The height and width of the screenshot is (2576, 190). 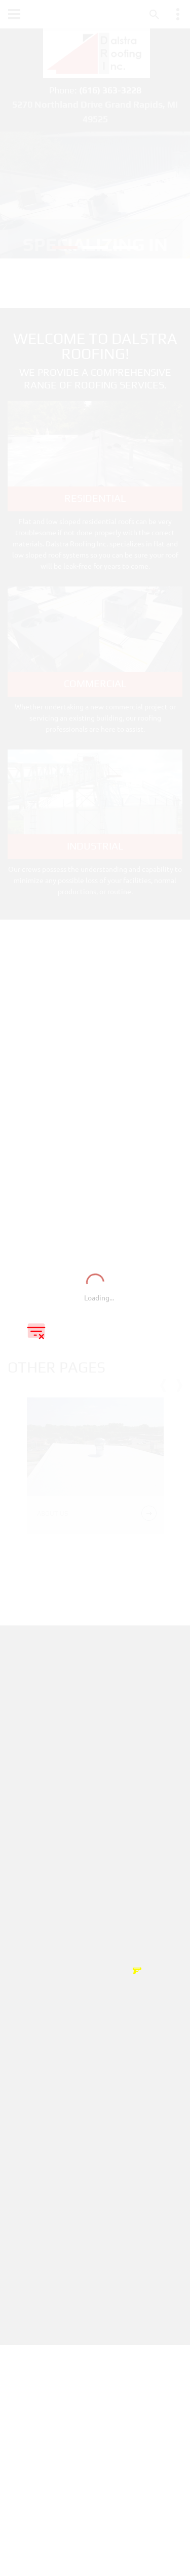 What do you see at coordinates (36, 1330) in the screenshot?
I see `clear all active filters` at bounding box center [36, 1330].